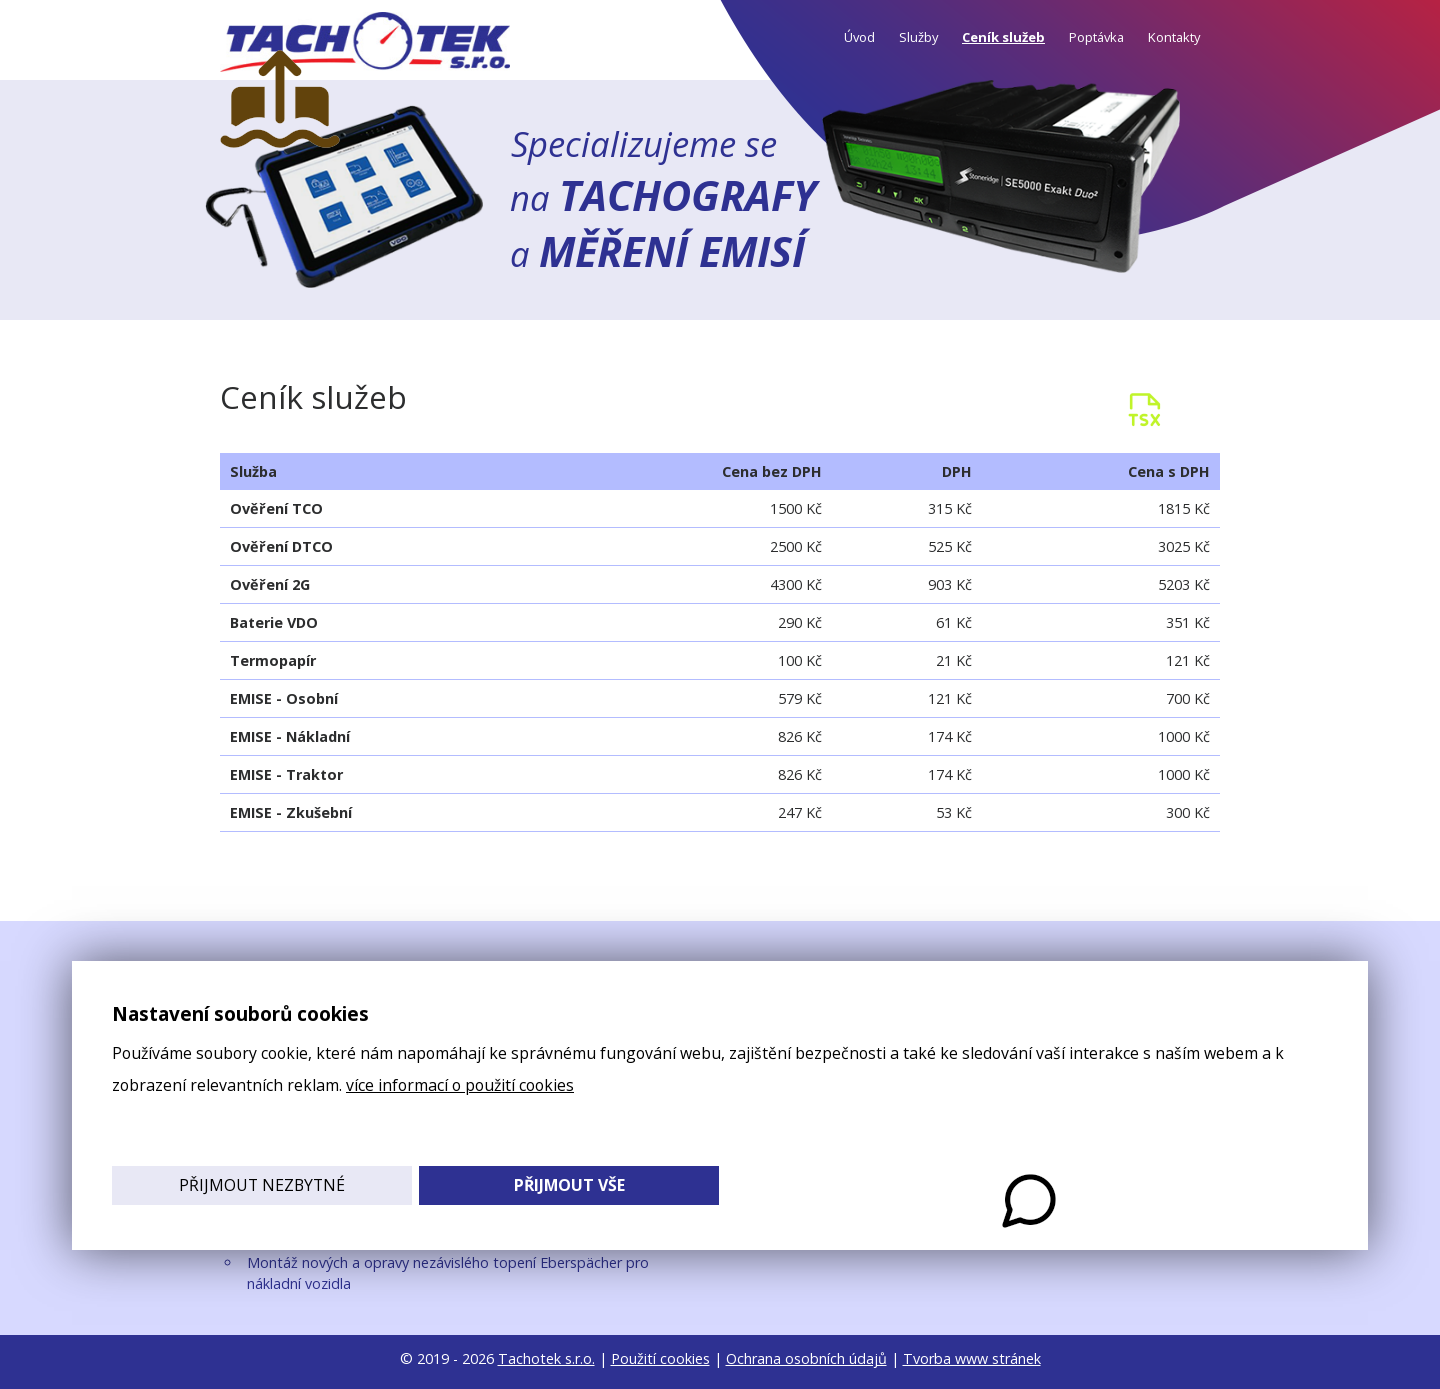 The image size is (1440, 1389). I want to click on indicates rising water levels or flood warning, so click(280, 99).